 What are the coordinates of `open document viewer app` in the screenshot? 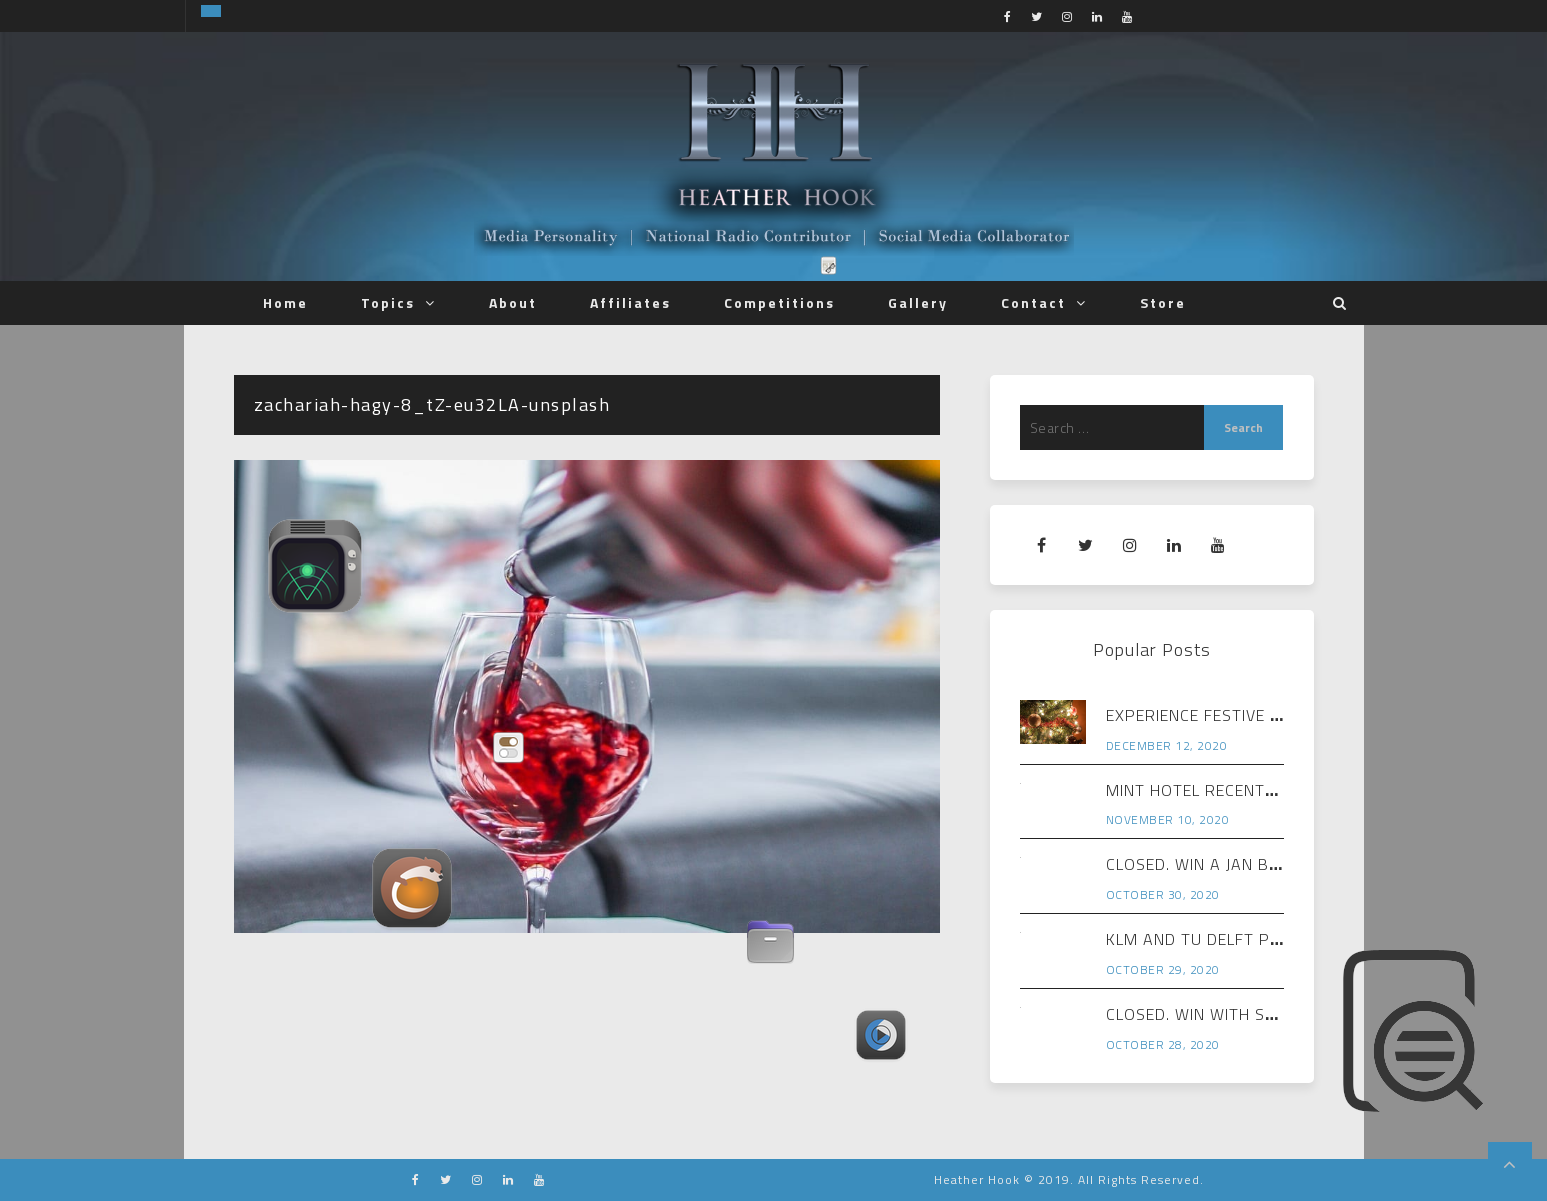 It's located at (1414, 1031).